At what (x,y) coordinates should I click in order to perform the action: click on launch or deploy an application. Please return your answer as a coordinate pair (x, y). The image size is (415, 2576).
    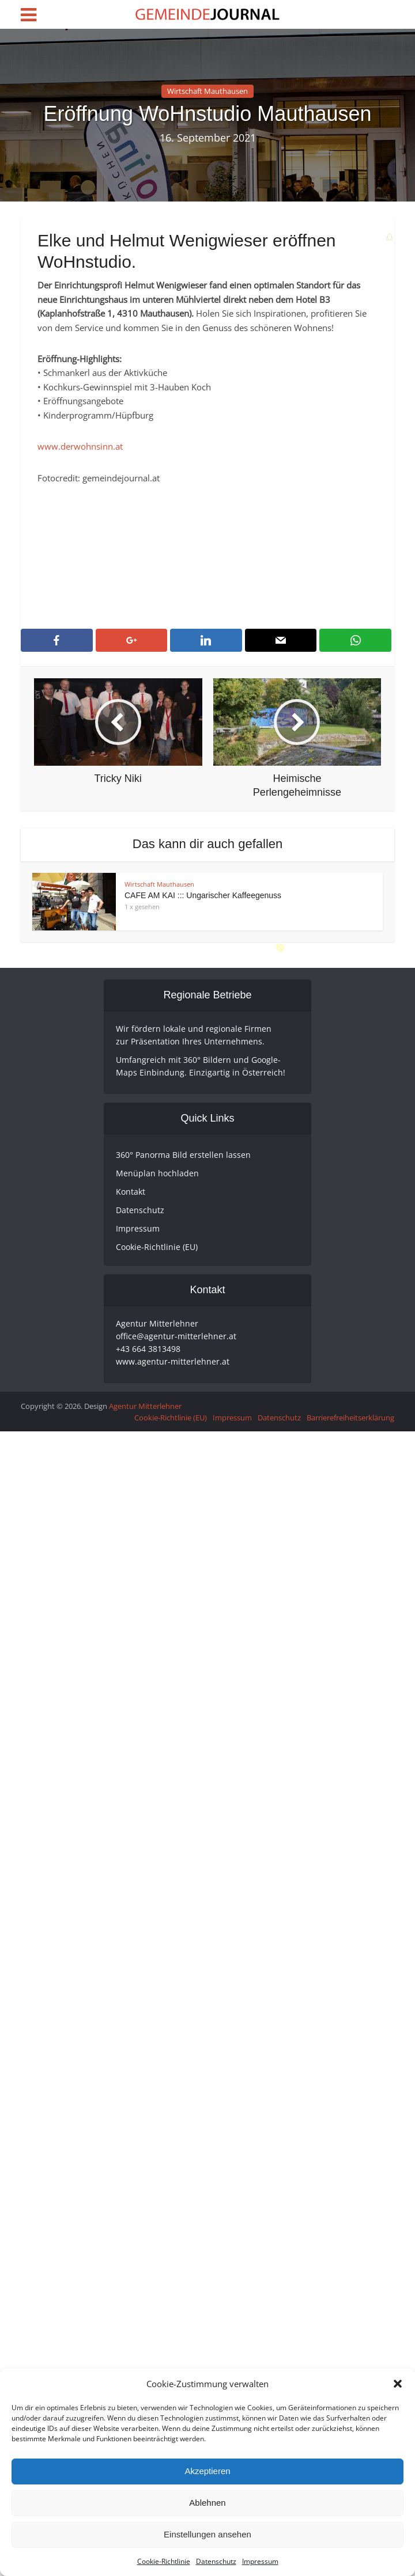
    Looking at the image, I should click on (390, 237).